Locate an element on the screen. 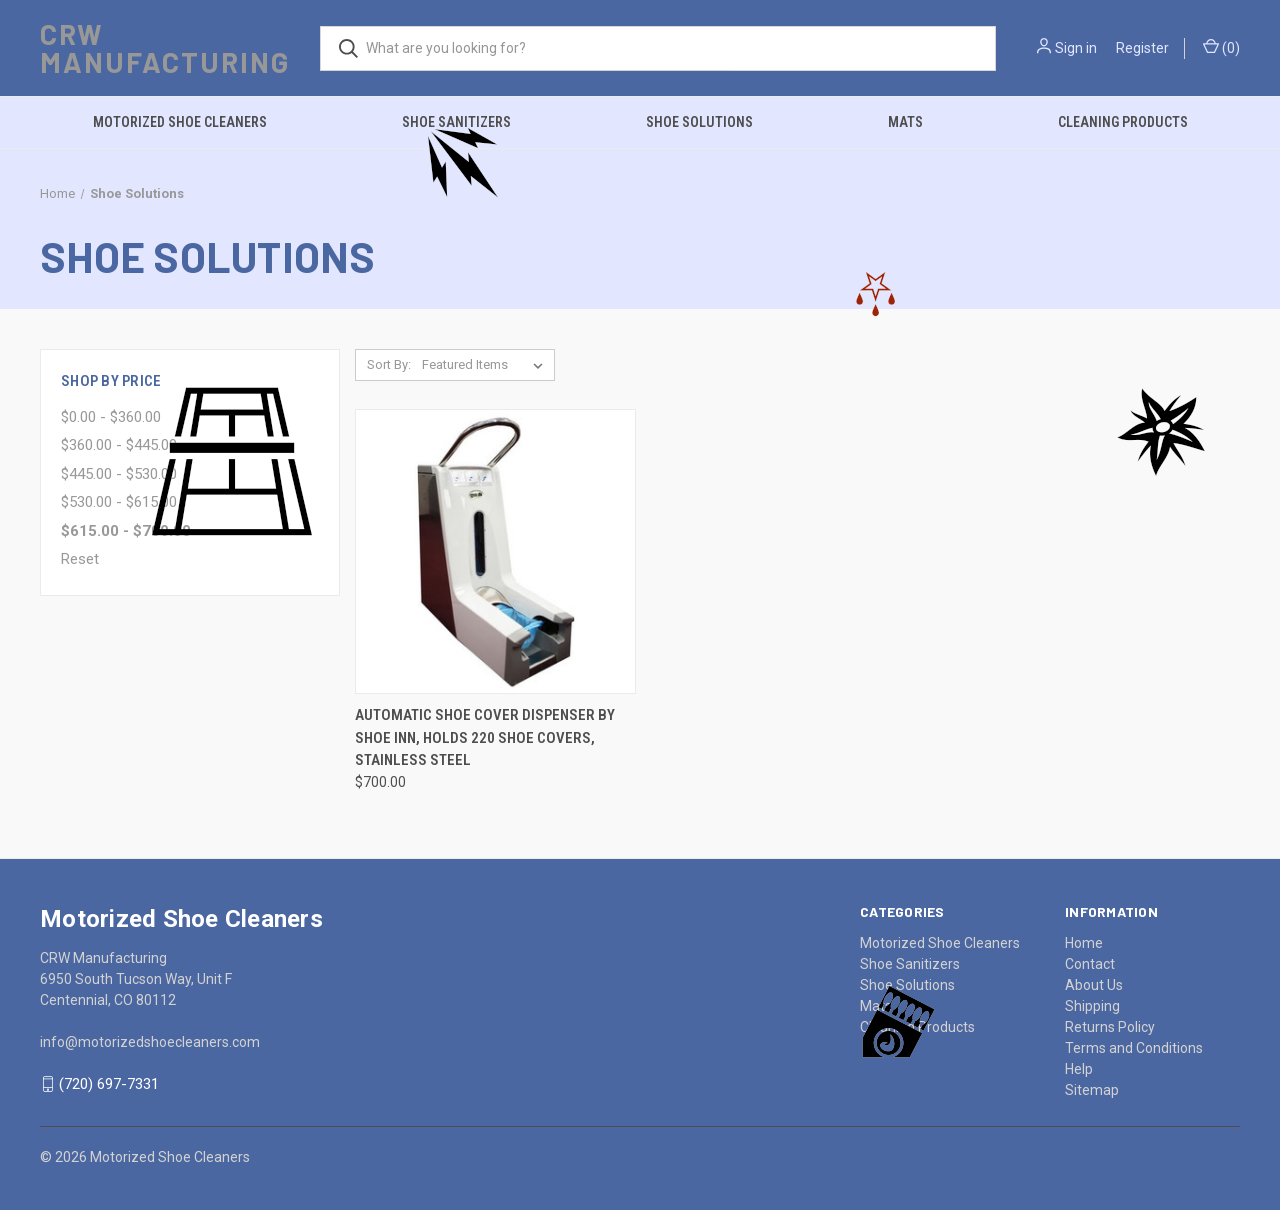 The height and width of the screenshot is (1210, 1280). view tennis court availability is located at coordinates (232, 456).